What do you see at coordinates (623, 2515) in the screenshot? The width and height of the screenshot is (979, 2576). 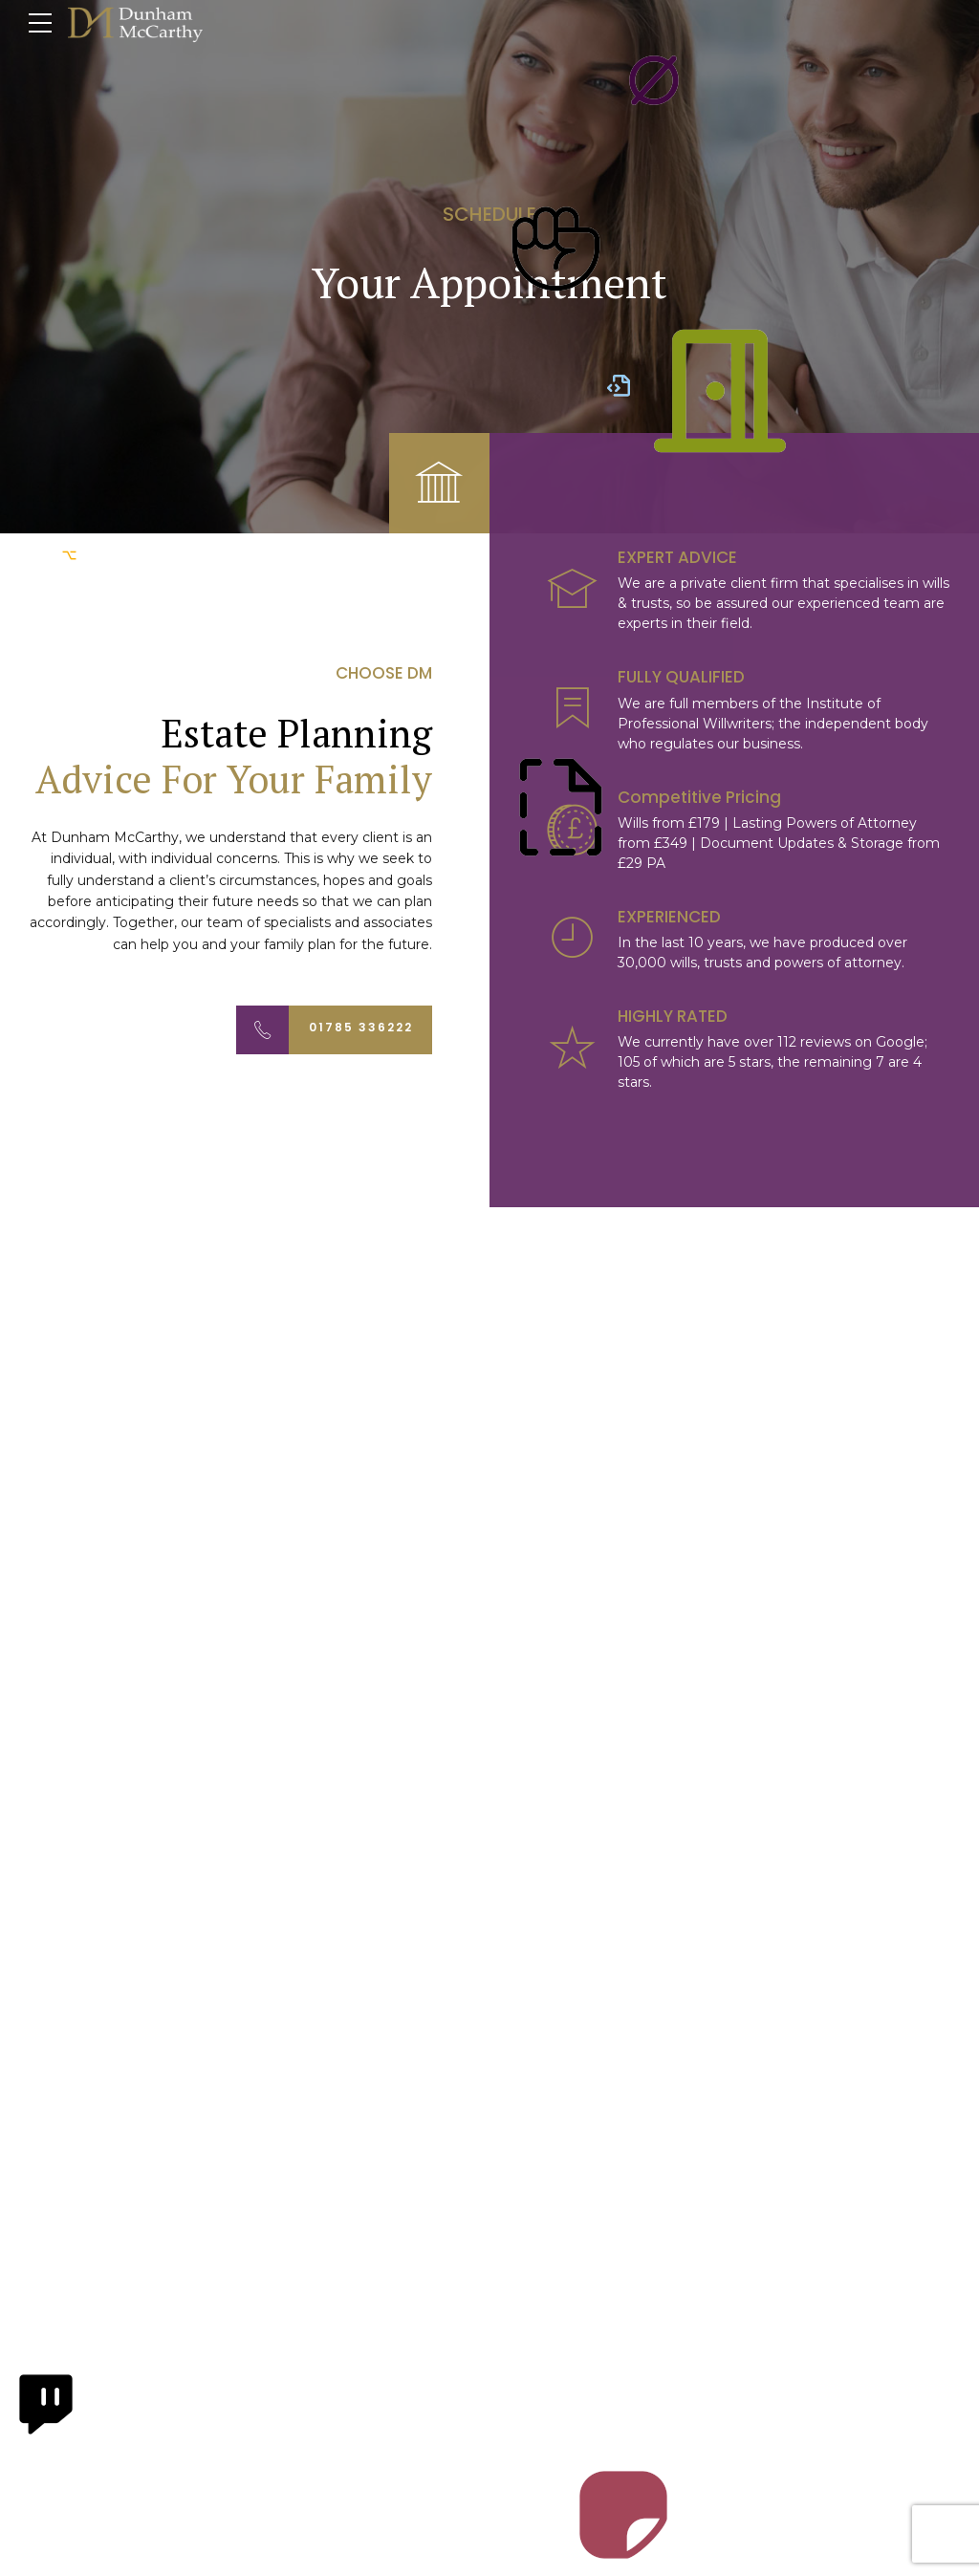 I see `add a sticker to your message` at bounding box center [623, 2515].